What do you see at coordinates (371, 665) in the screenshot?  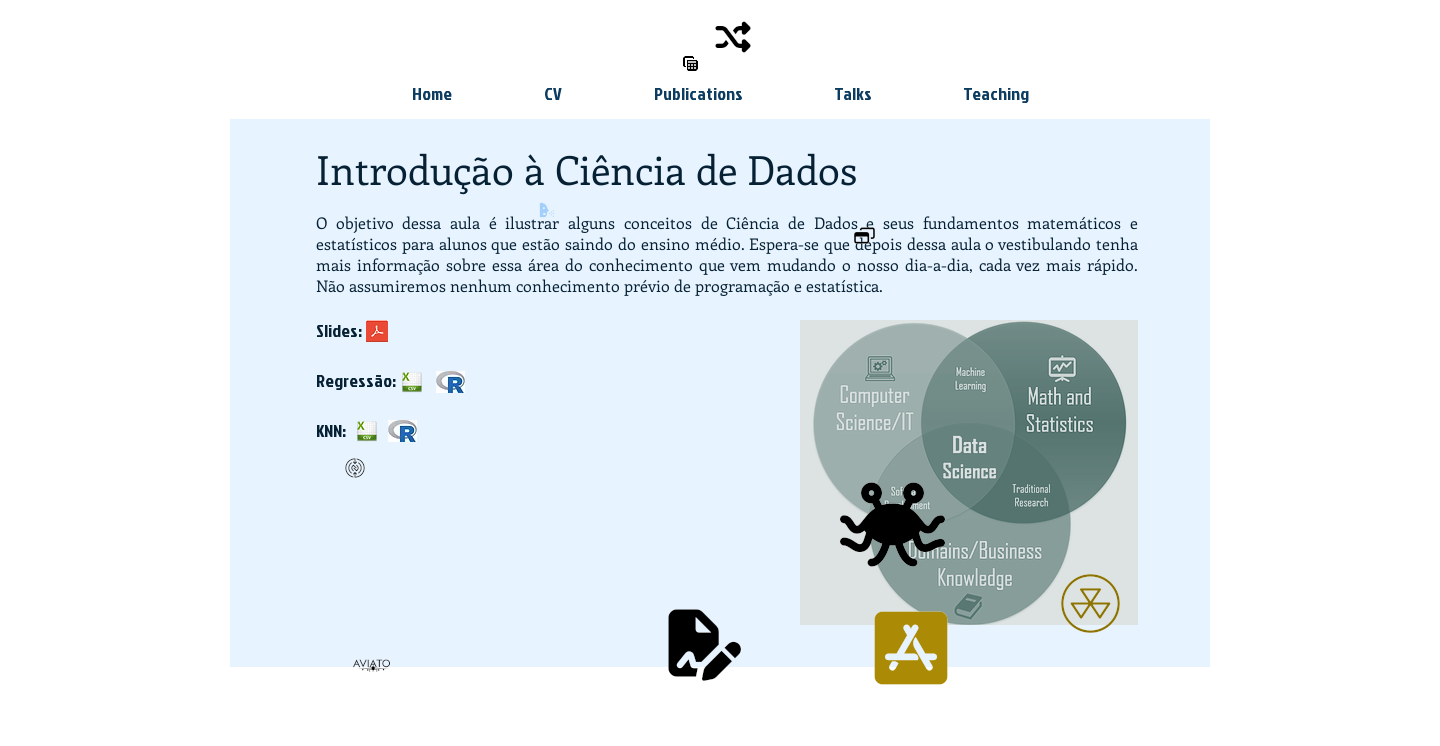 I see `aviato company logo from the tv series silicon valley` at bounding box center [371, 665].